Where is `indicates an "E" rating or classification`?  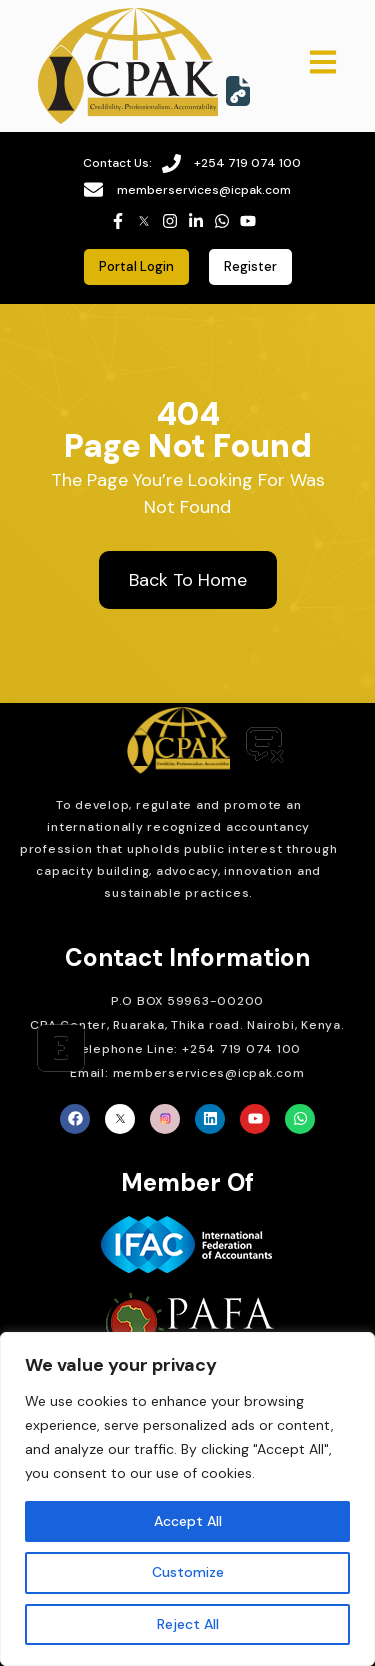 indicates an "E" rating or classification is located at coordinates (61, 1048).